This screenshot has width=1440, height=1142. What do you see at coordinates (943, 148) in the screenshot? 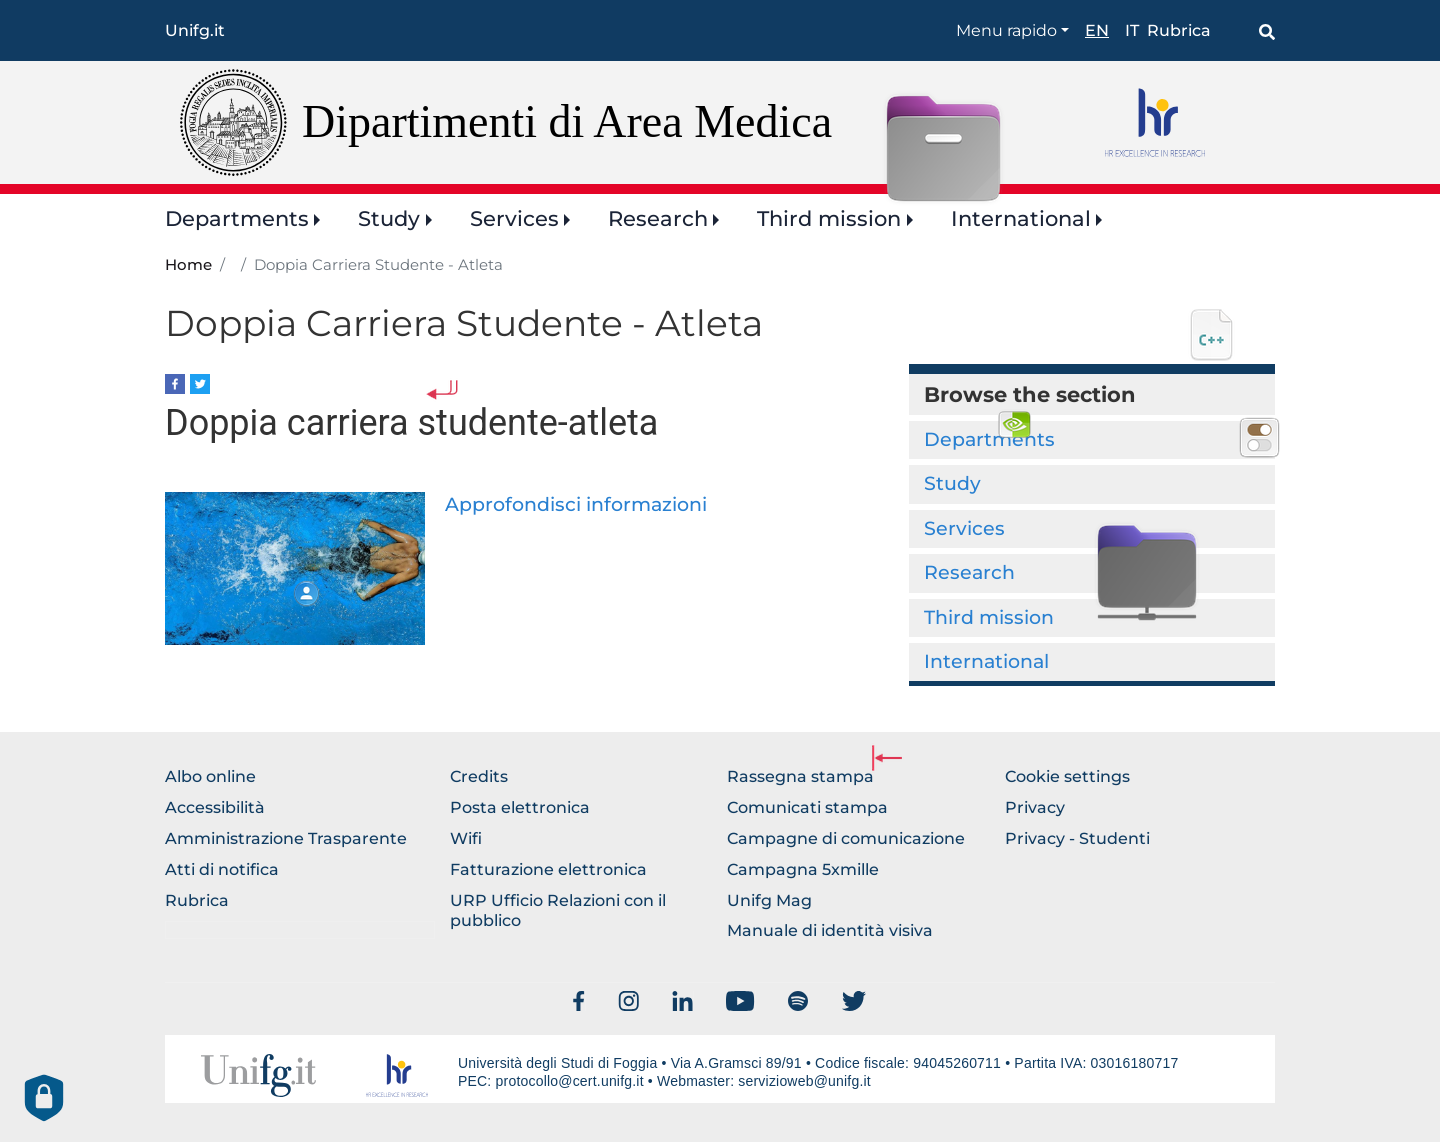
I see `open the nautilus file manager` at bounding box center [943, 148].